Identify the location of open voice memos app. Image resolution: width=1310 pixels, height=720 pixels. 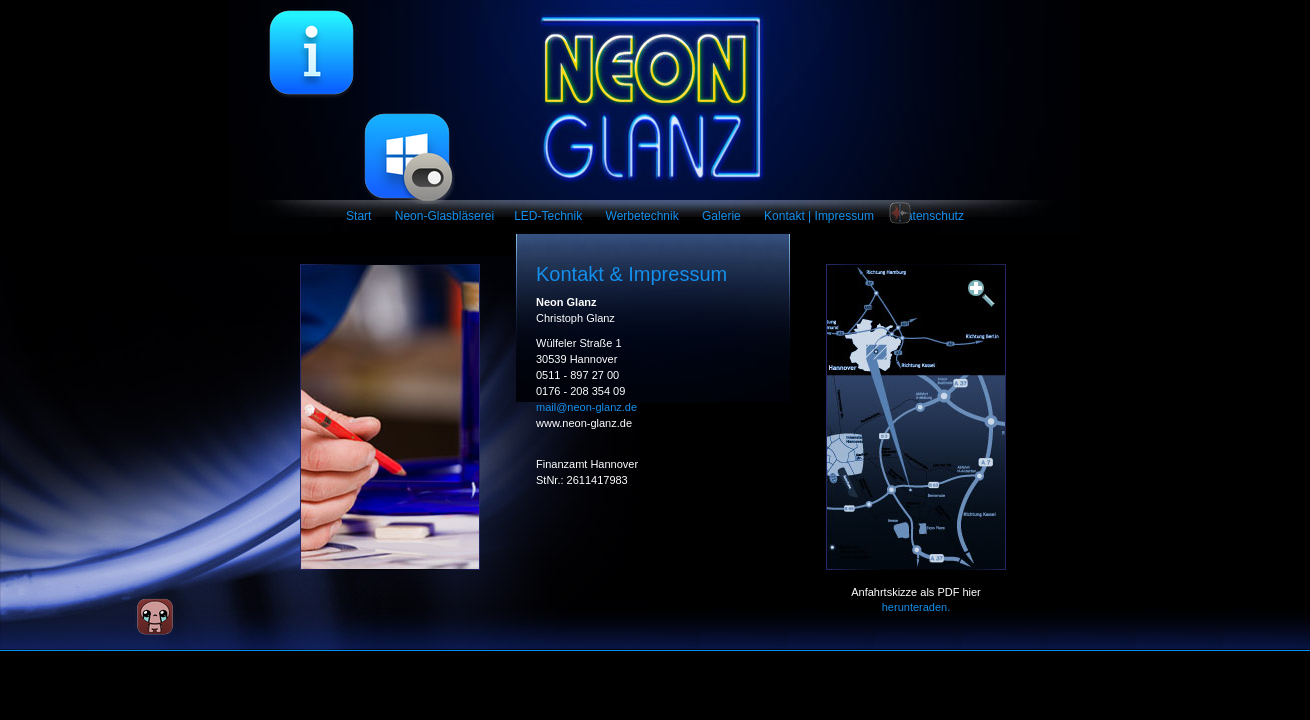
(900, 213).